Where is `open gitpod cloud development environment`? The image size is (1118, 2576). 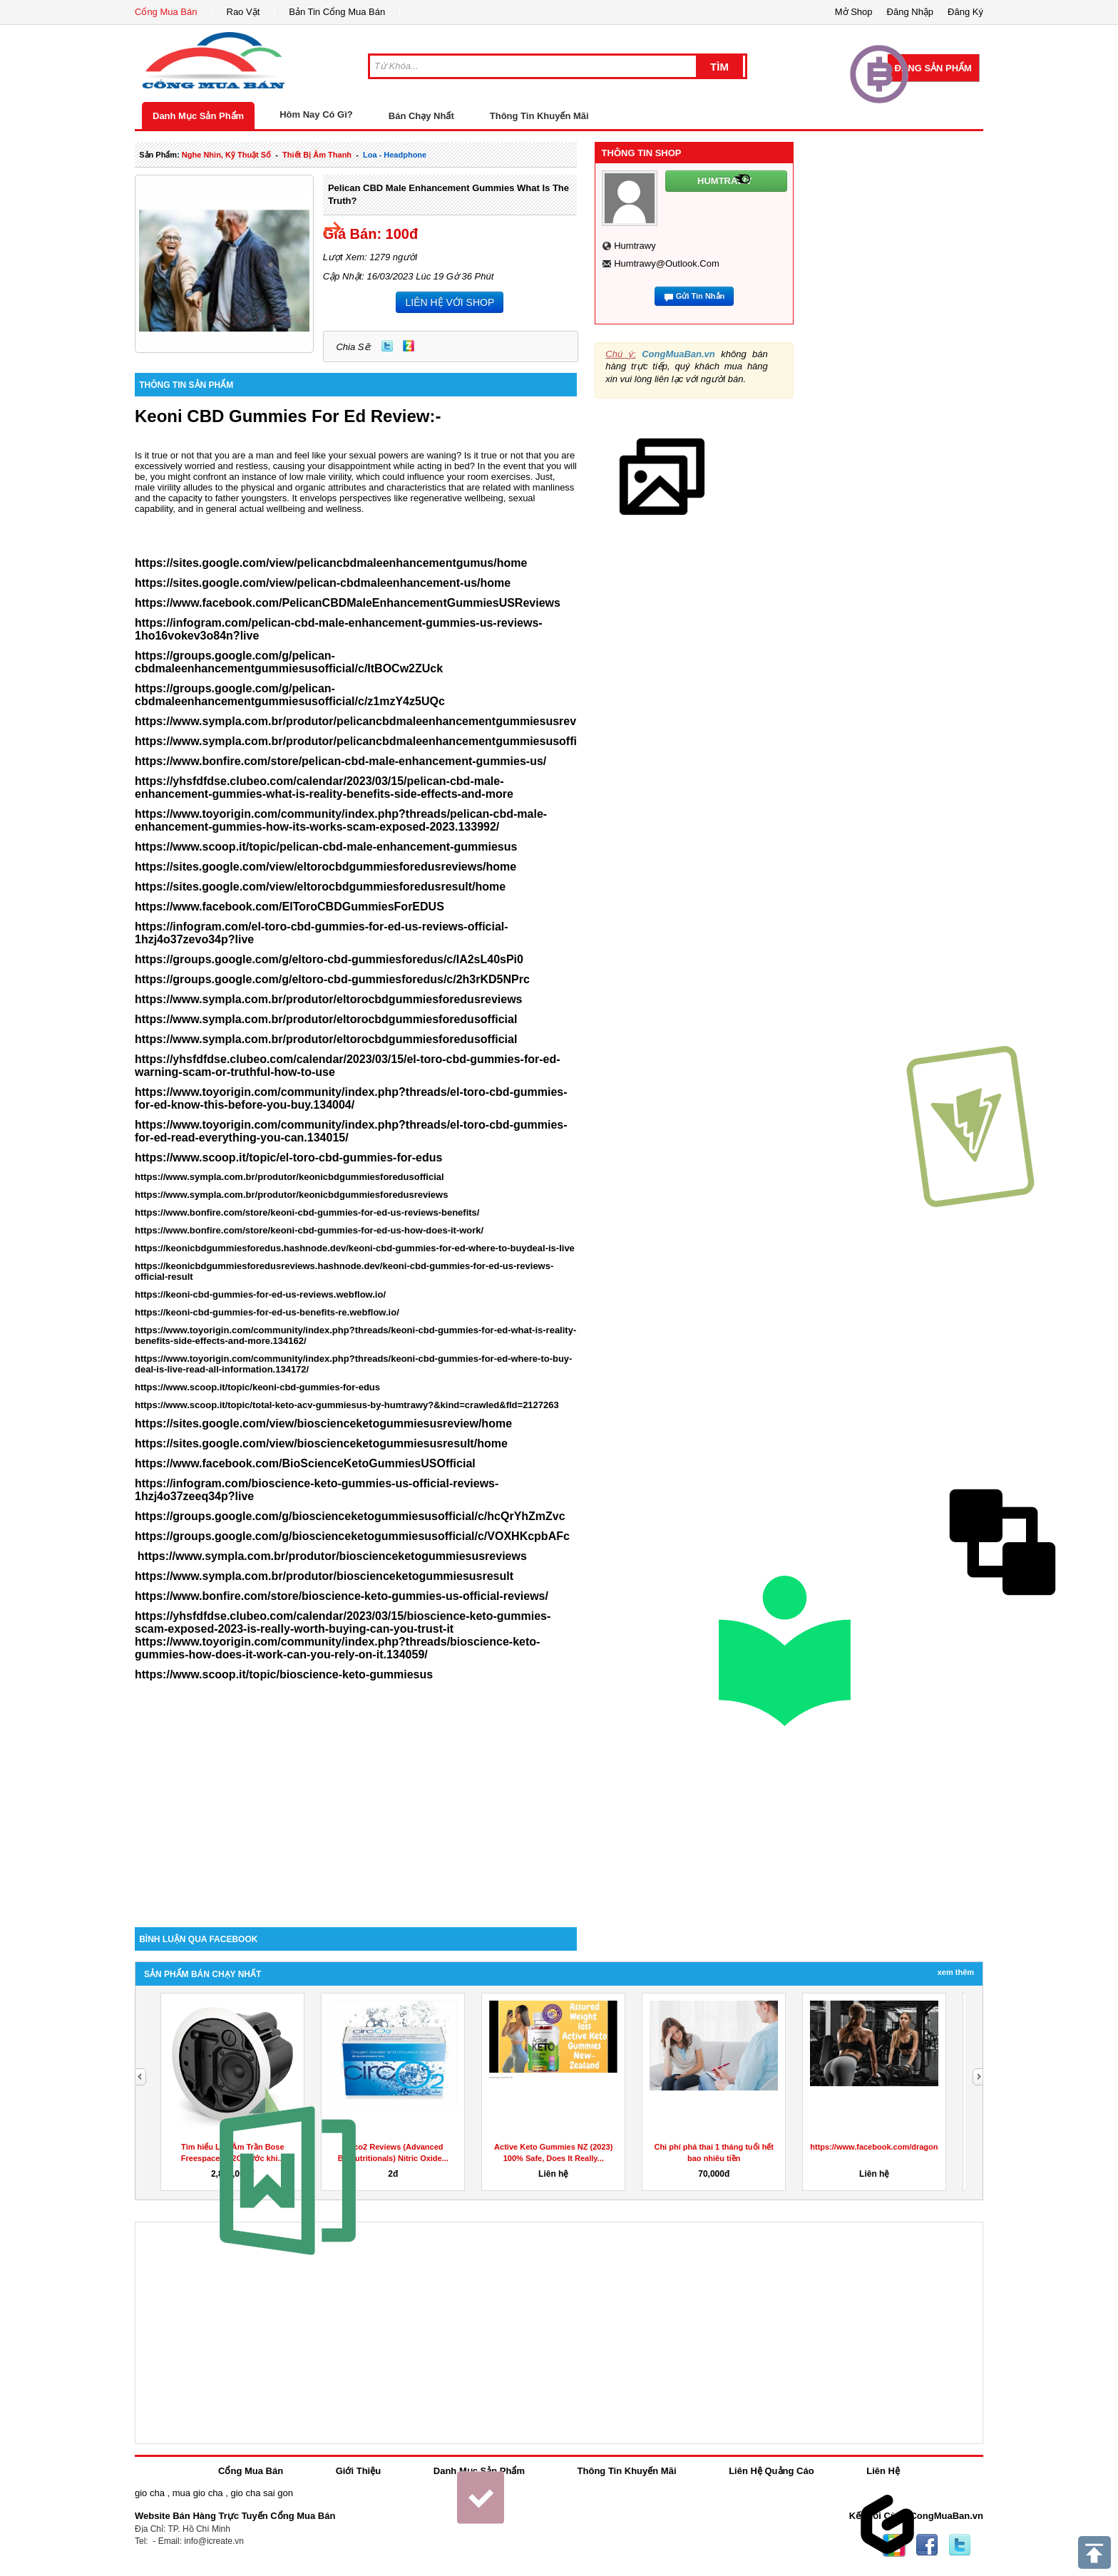 open gitpod cloud development environment is located at coordinates (887, 2524).